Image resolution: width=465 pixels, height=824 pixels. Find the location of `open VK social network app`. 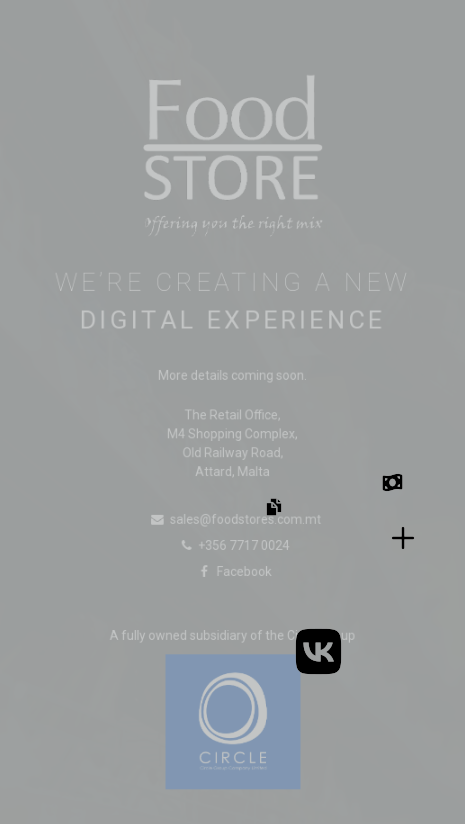

open VK social network app is located at coordinates (318, 651).